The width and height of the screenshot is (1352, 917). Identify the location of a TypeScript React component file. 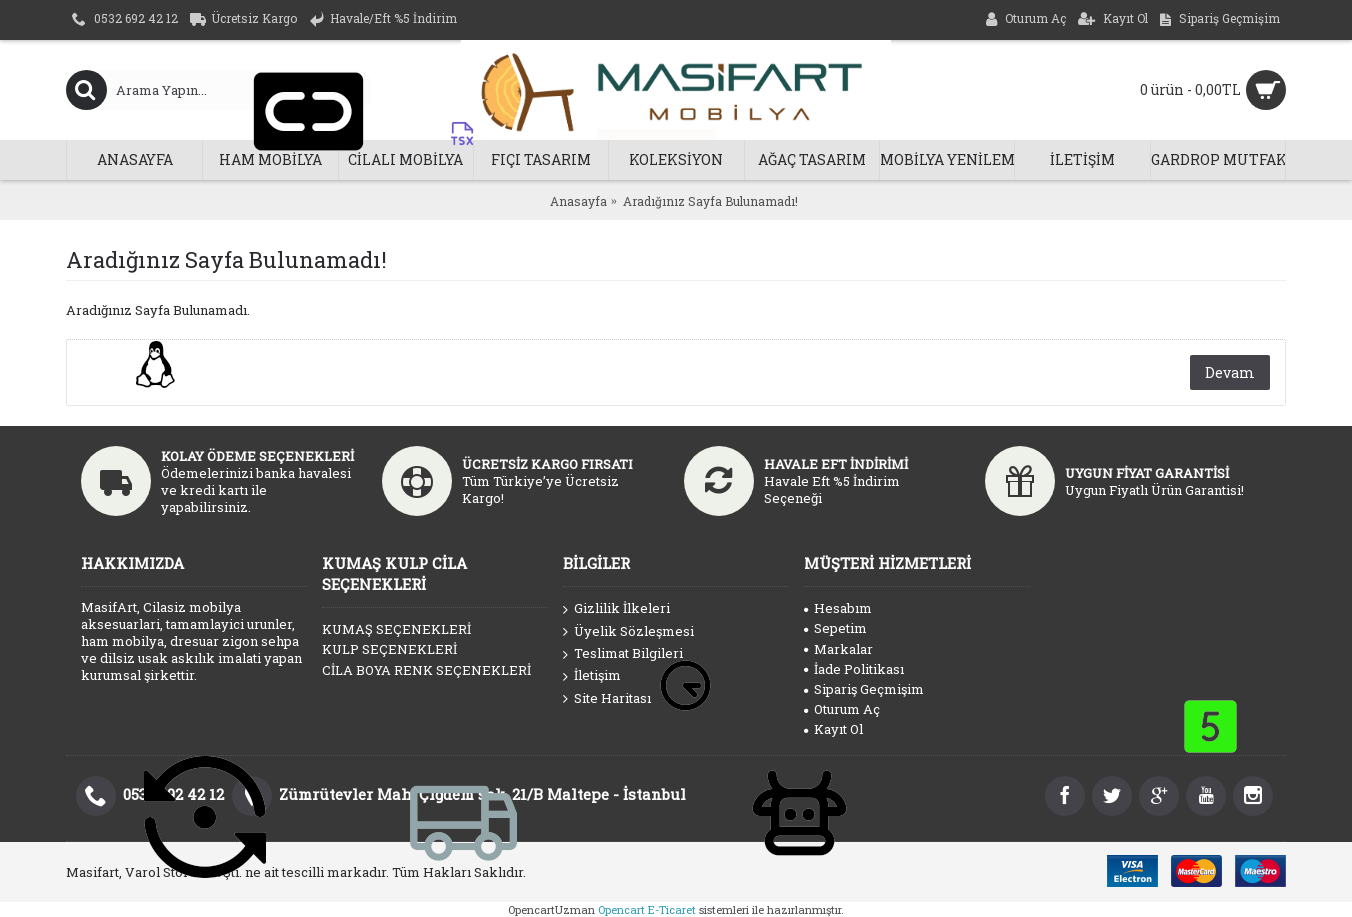
(462, 134).